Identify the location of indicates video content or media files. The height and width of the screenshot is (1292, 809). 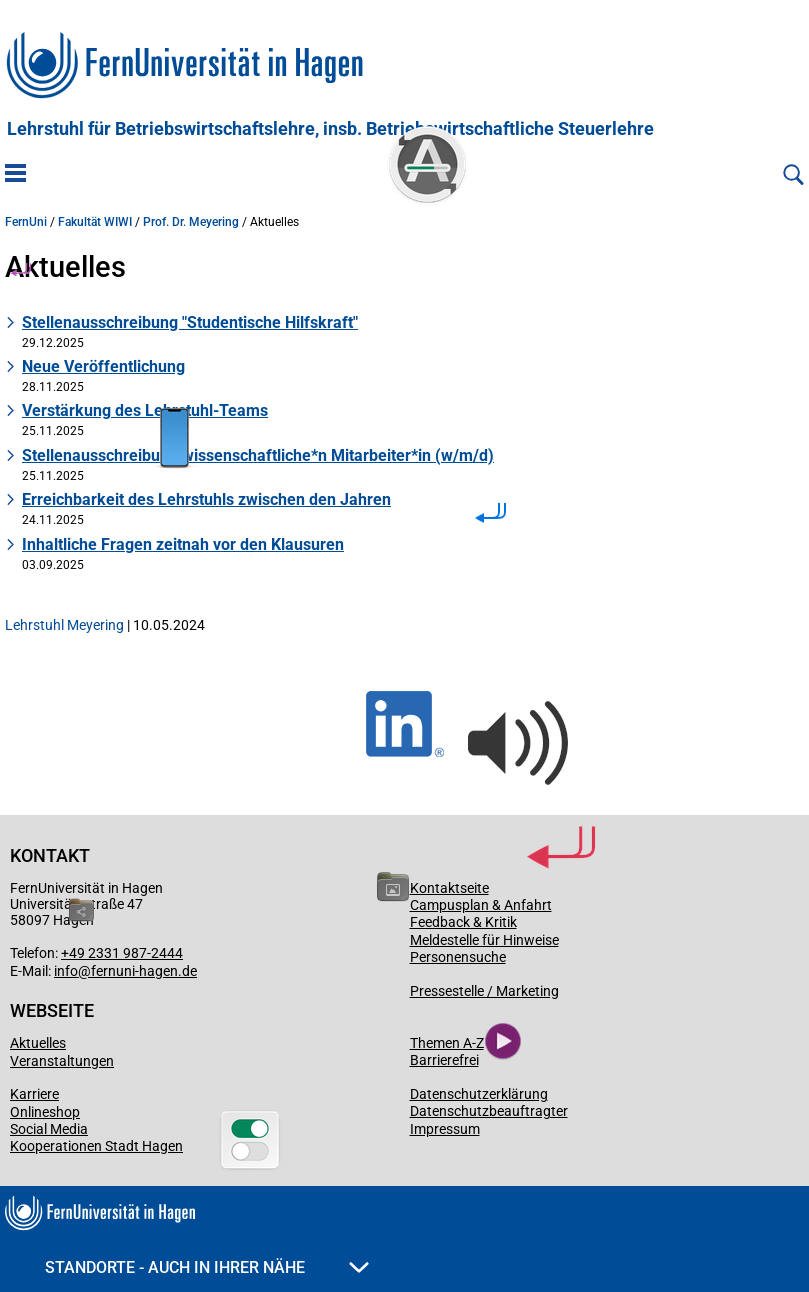
(503, 1041).